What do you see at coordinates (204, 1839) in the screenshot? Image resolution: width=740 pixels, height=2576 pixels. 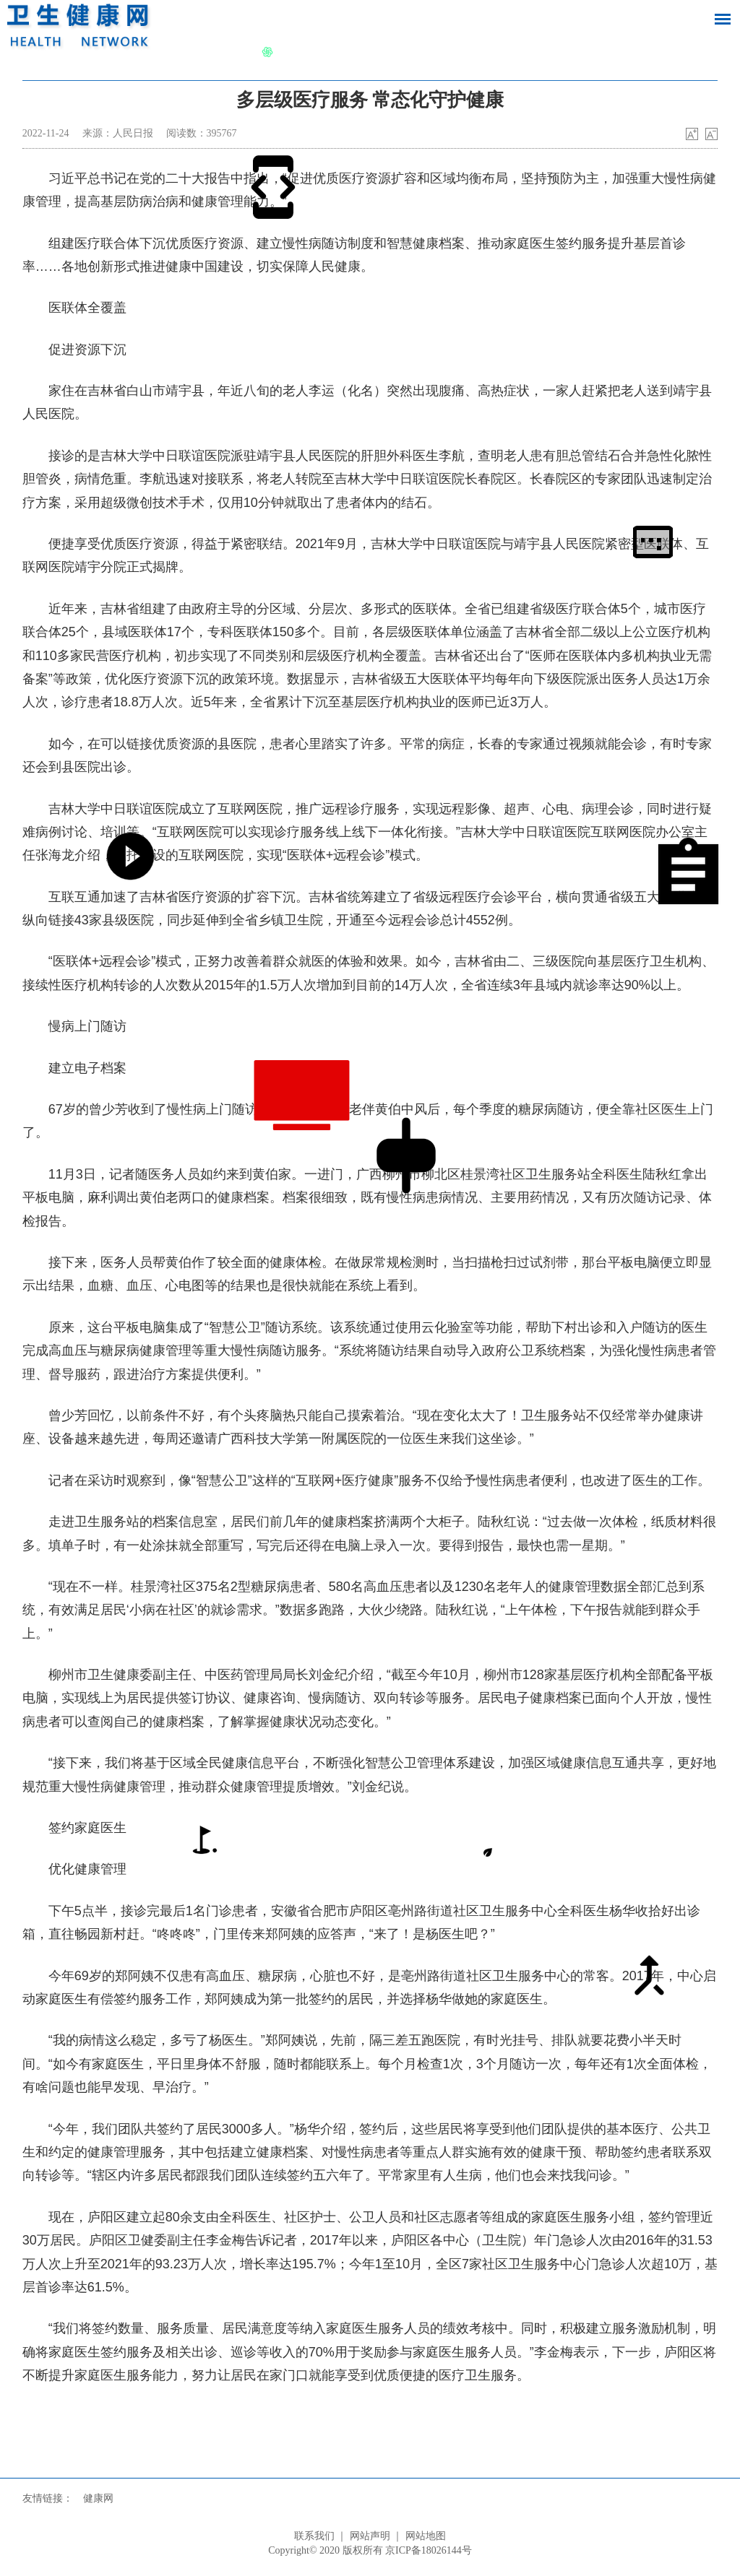 I see `view nearby golf courses` at bounding box center [204, 1839].